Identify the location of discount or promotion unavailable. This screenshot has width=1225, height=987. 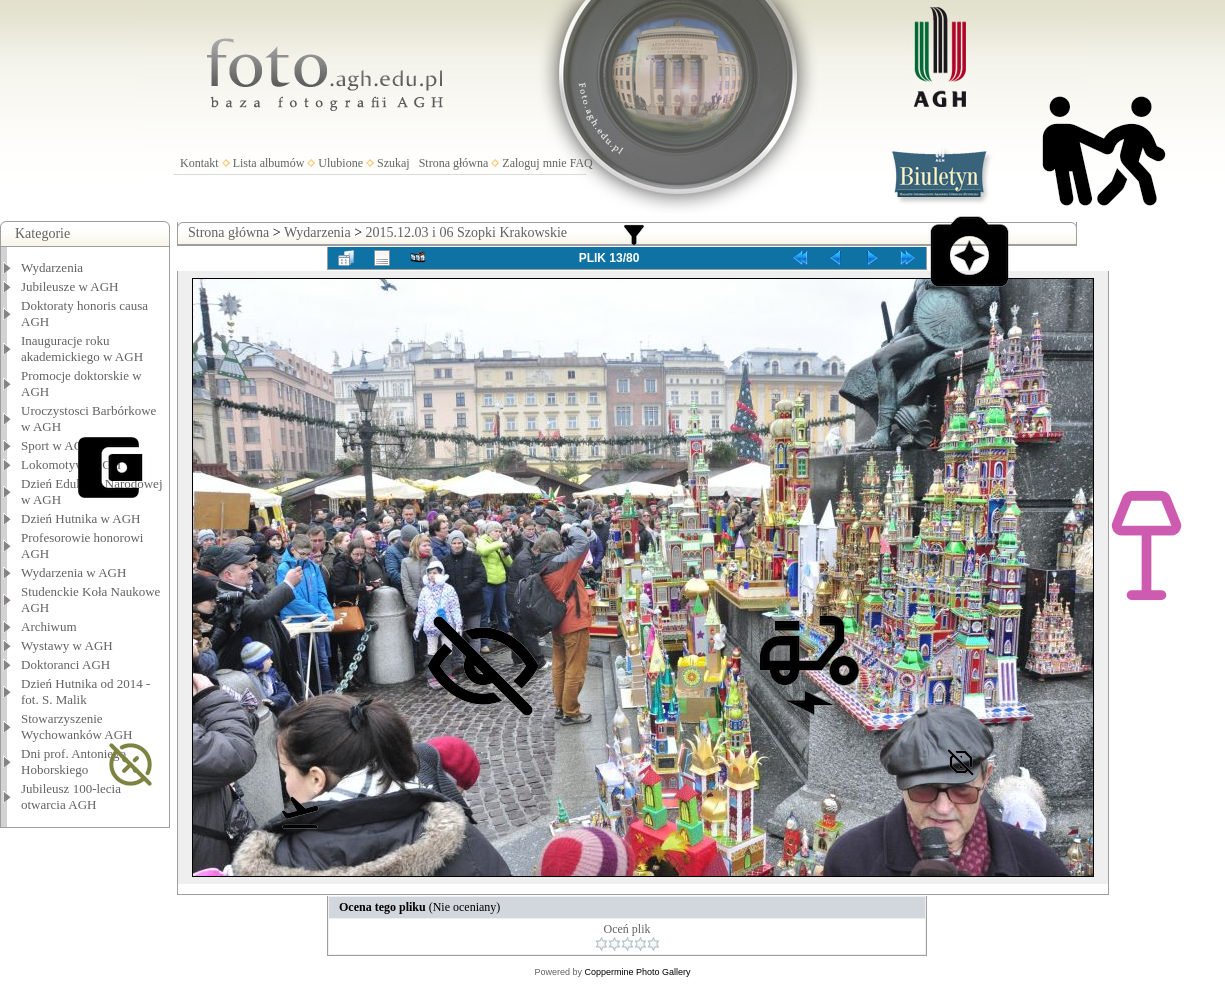
(130, 764).